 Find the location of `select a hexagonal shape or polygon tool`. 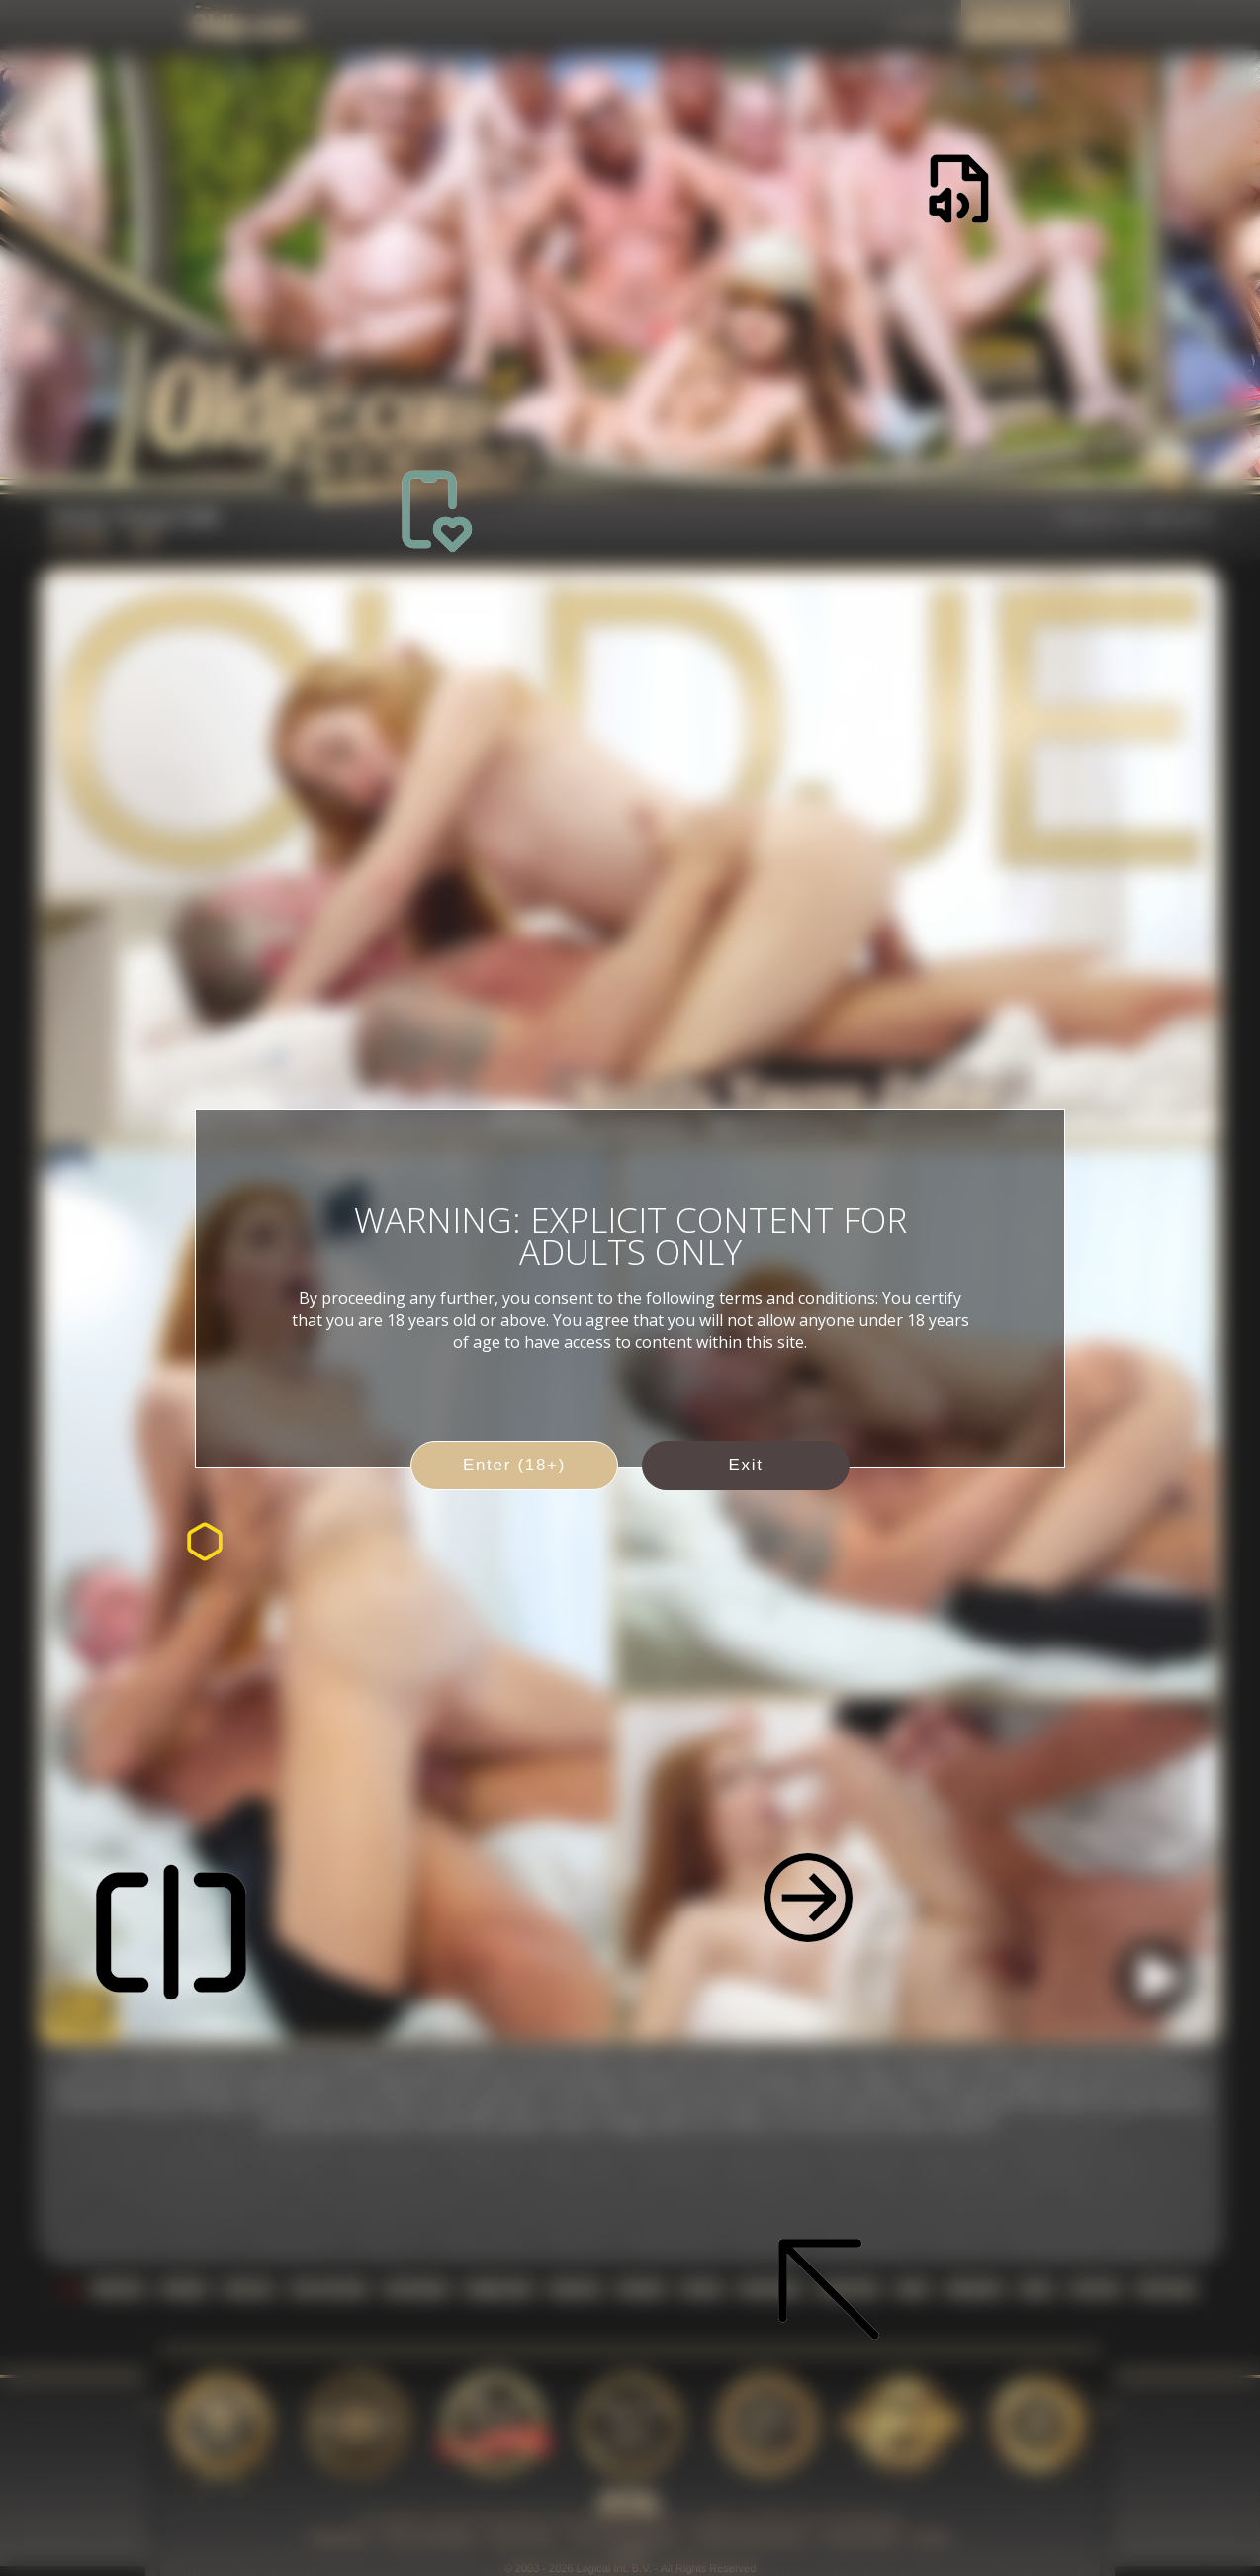

select a hexagonal shape or polygon tool is located at coordinates (205, 1542).